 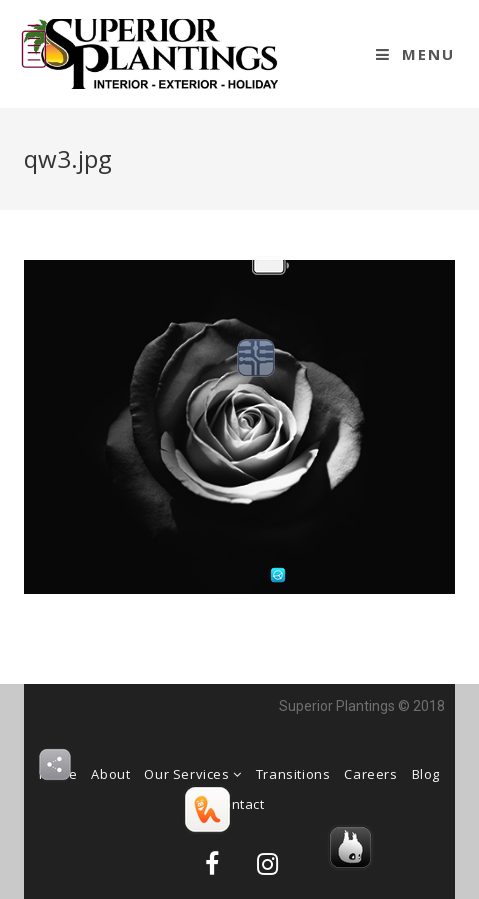 I want to click on open network sharing preferences, so click(x=55, y=765).